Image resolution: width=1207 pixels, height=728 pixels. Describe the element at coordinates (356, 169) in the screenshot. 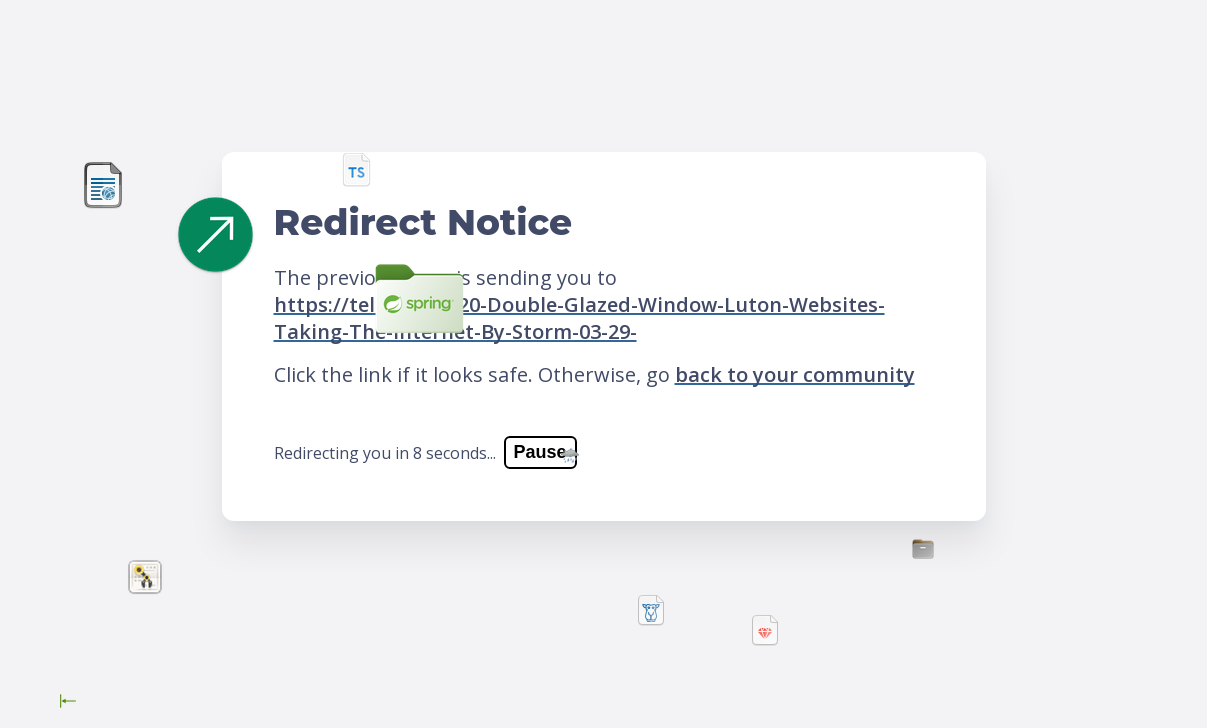

I see `indicates a typescript source file` at that location.